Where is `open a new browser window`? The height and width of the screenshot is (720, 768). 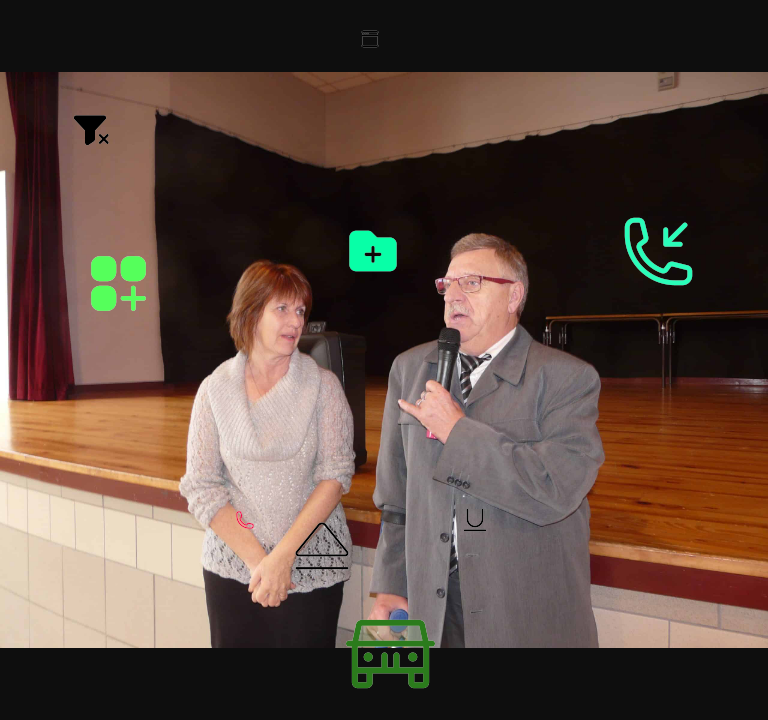 open a new browser window is located at coordinates (370, 39).